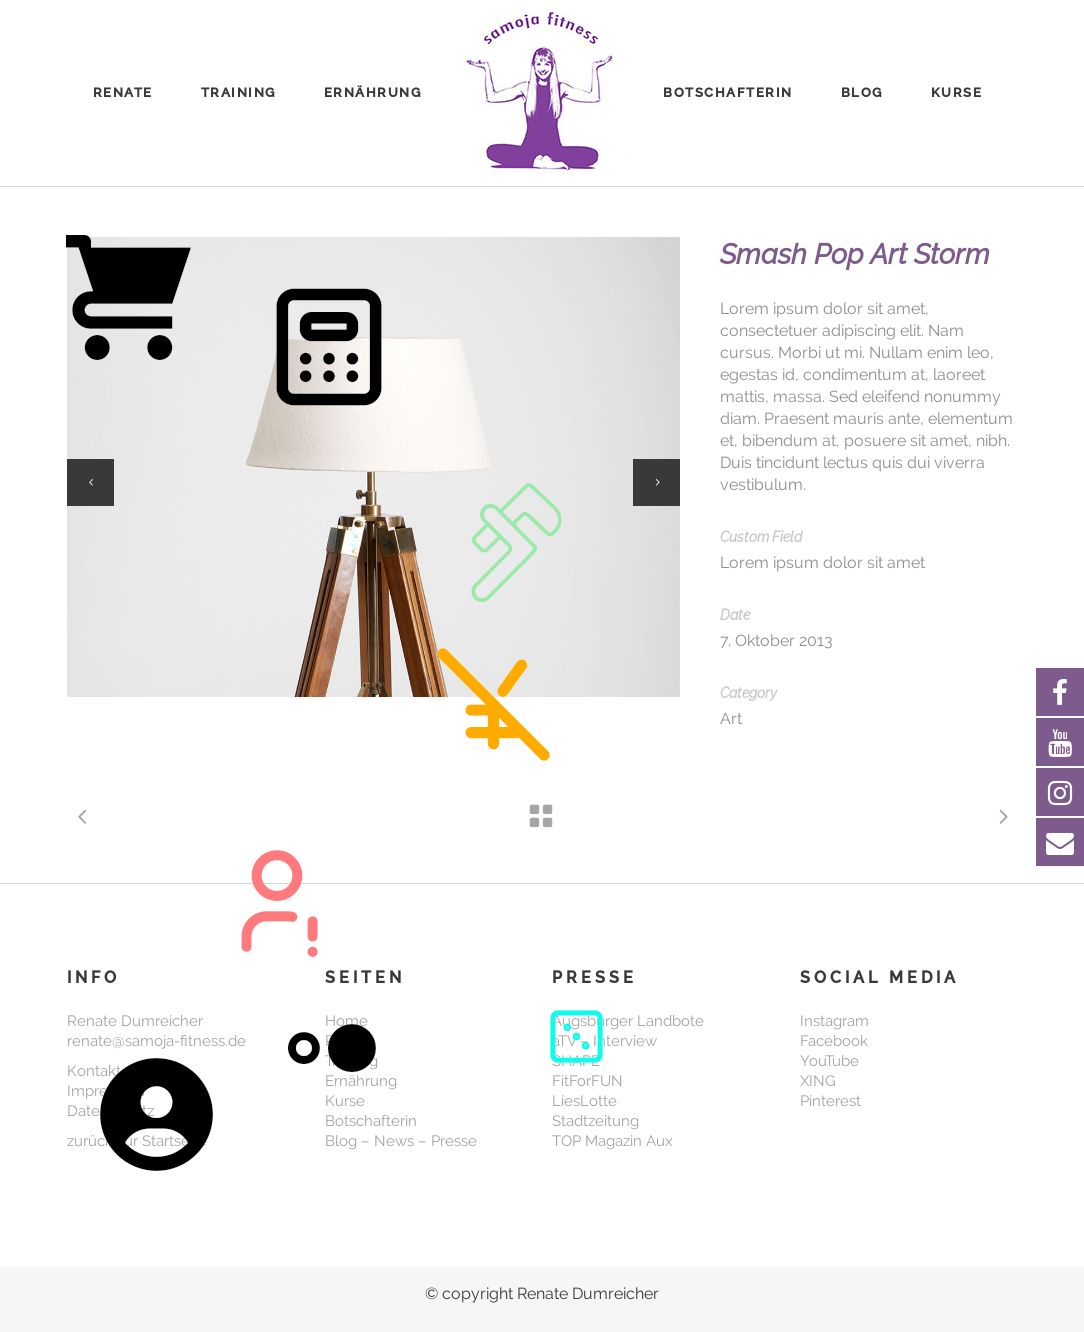 The image size is (1084, 1332). Describe the element at coordinates (576, 1036) in the screenshot. I see `roll dice or generate random number` at that location.